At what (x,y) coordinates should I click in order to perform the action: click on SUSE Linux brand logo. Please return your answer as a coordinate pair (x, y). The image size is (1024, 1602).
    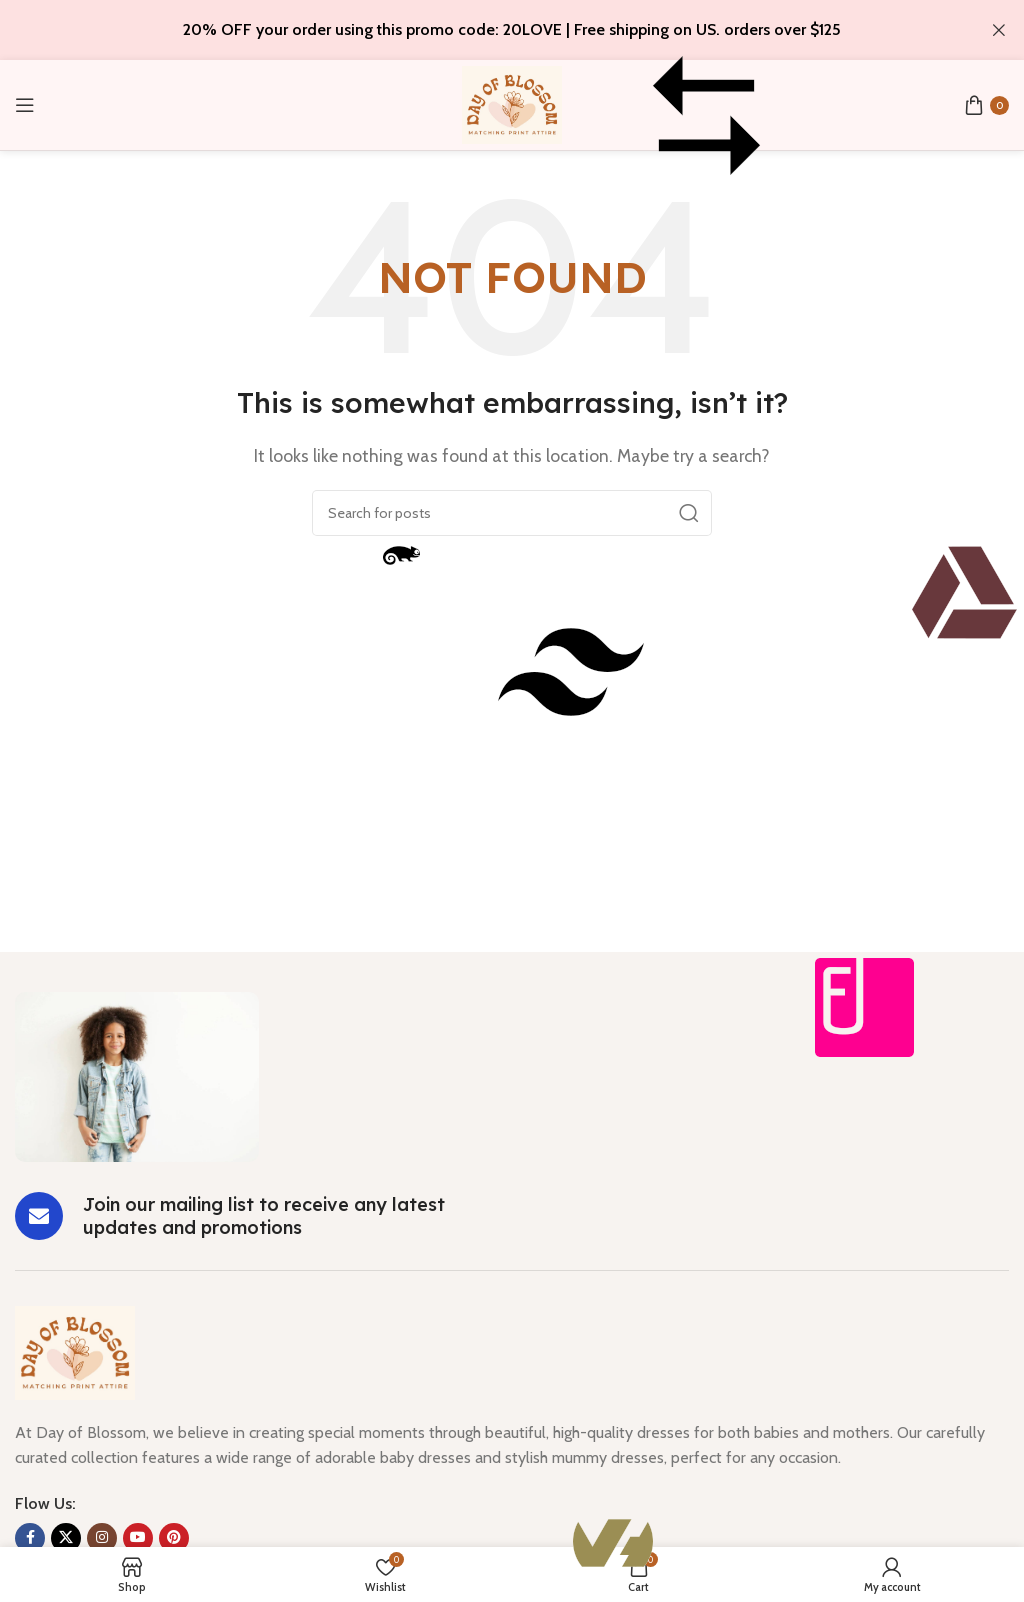
    Looking at the image, I should click on (401, 555).